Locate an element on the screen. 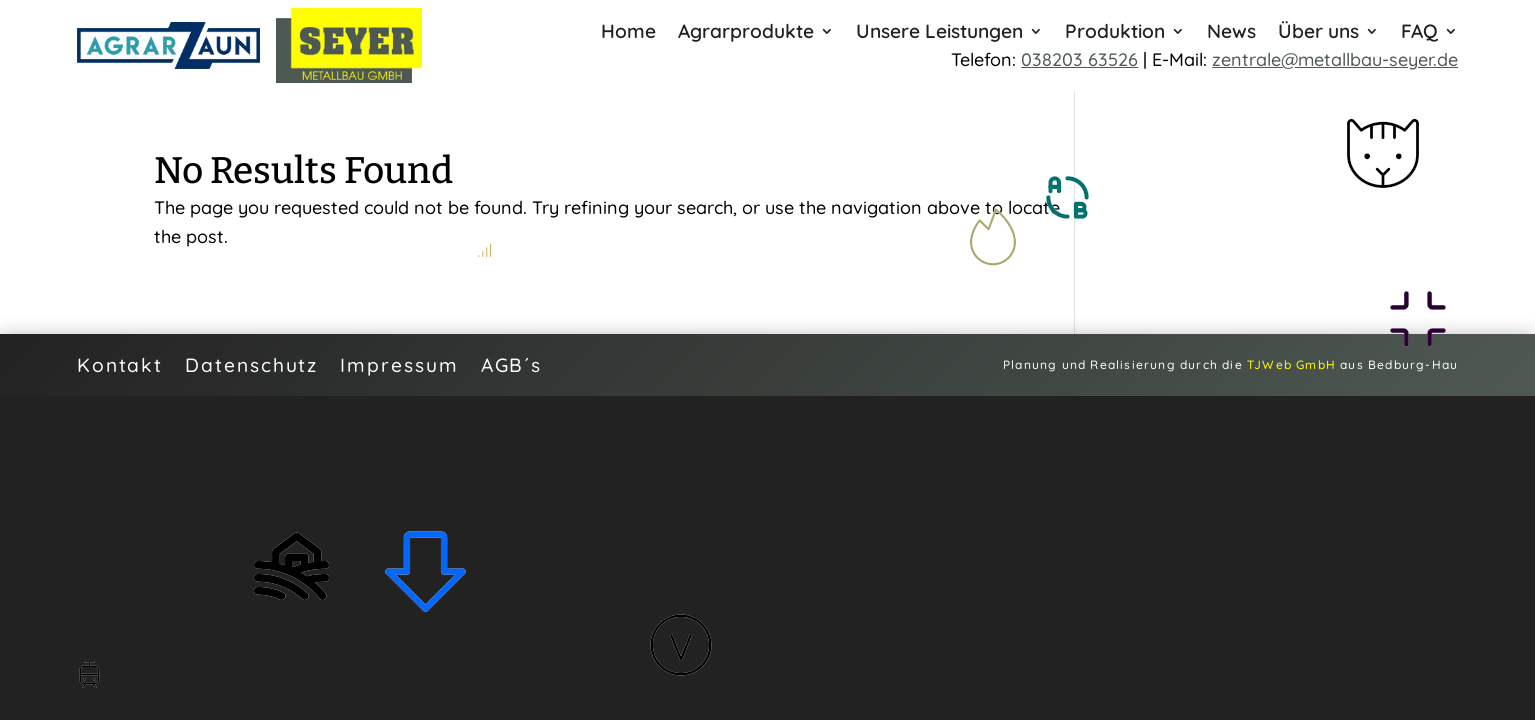  switch between option A and option B is located at coordinates (1067, 197).